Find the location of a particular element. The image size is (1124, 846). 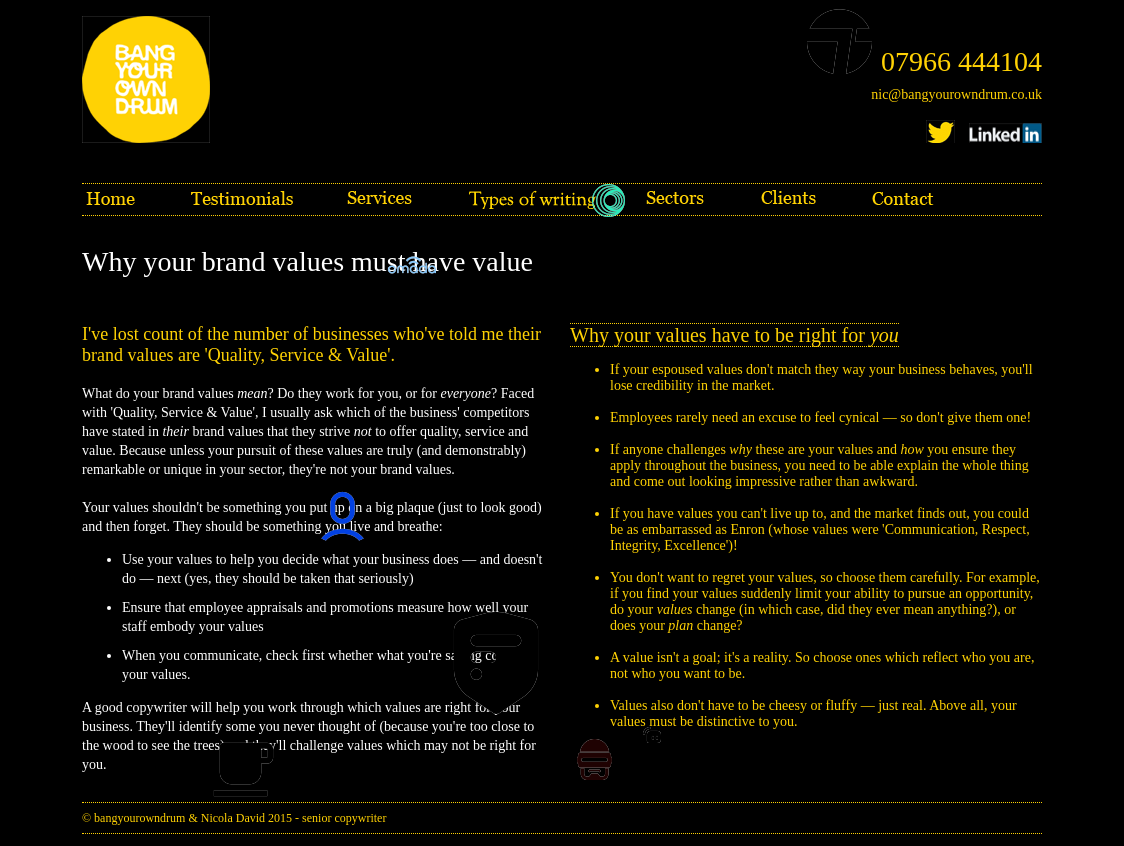

rubocop ruby code linter logo is located at coordinates (594, 759).